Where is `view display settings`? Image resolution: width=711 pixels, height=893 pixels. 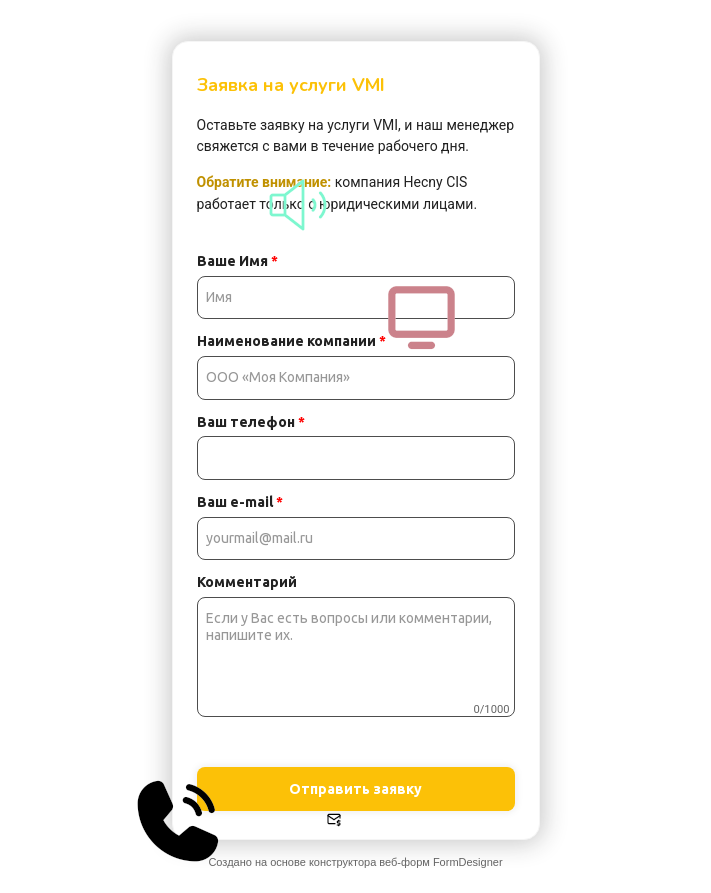
view display settings is located at coordinates (421, 314).